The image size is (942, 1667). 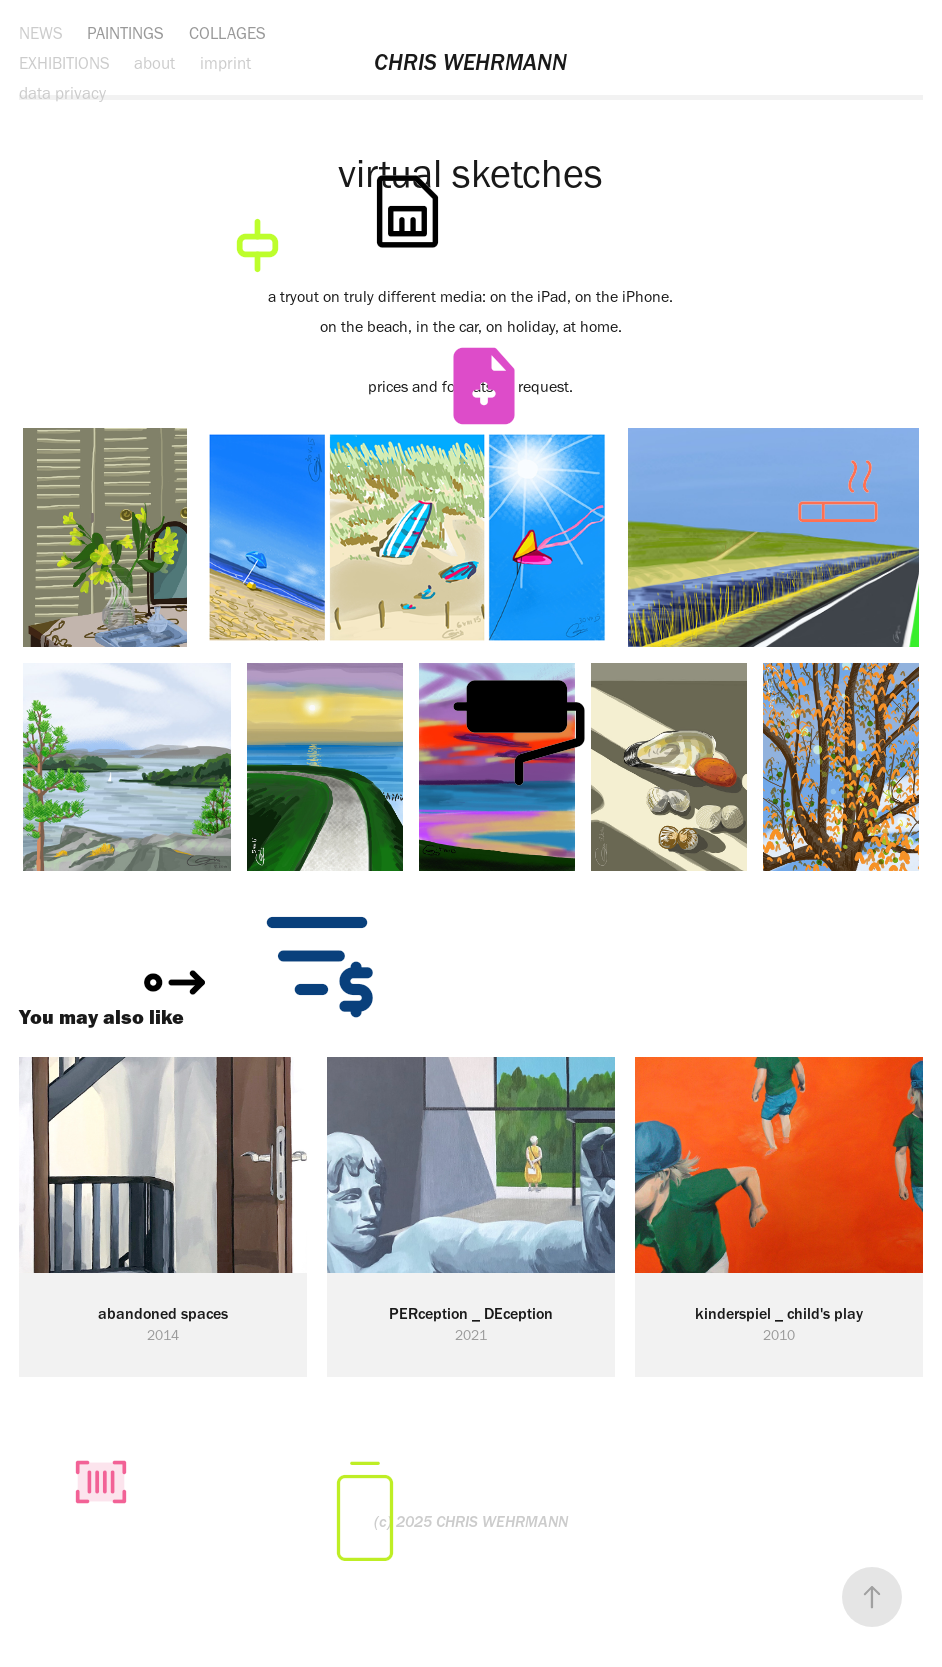 I want to click on create a new file, so click(x=484, y=386).